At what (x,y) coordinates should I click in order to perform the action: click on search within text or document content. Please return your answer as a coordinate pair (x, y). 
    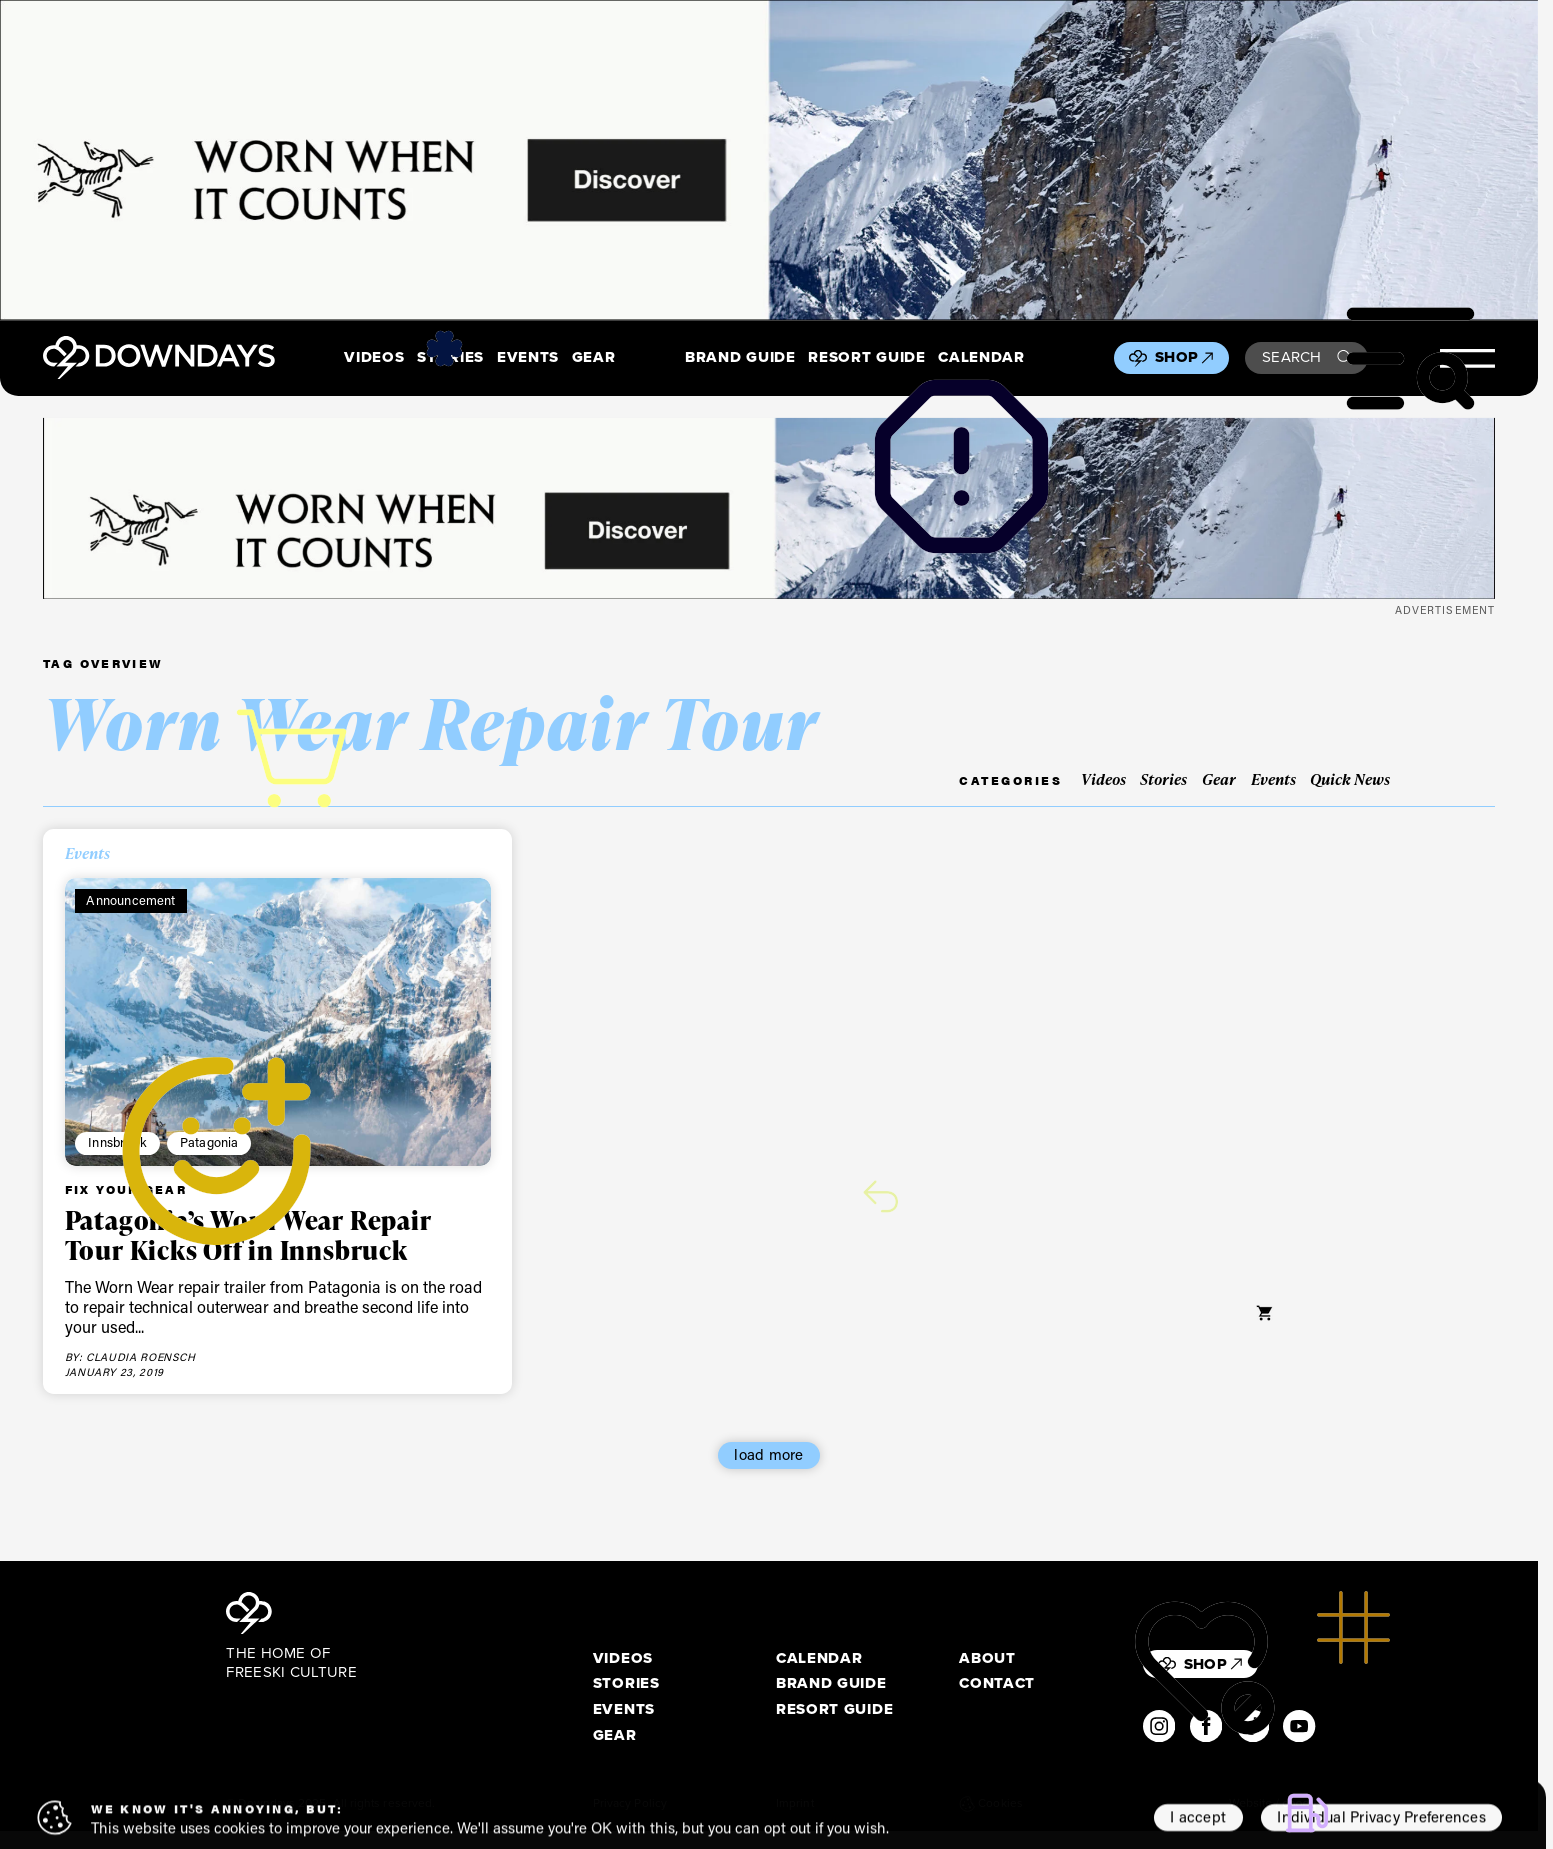
    Looking at the image, I should click on (1410, 358).